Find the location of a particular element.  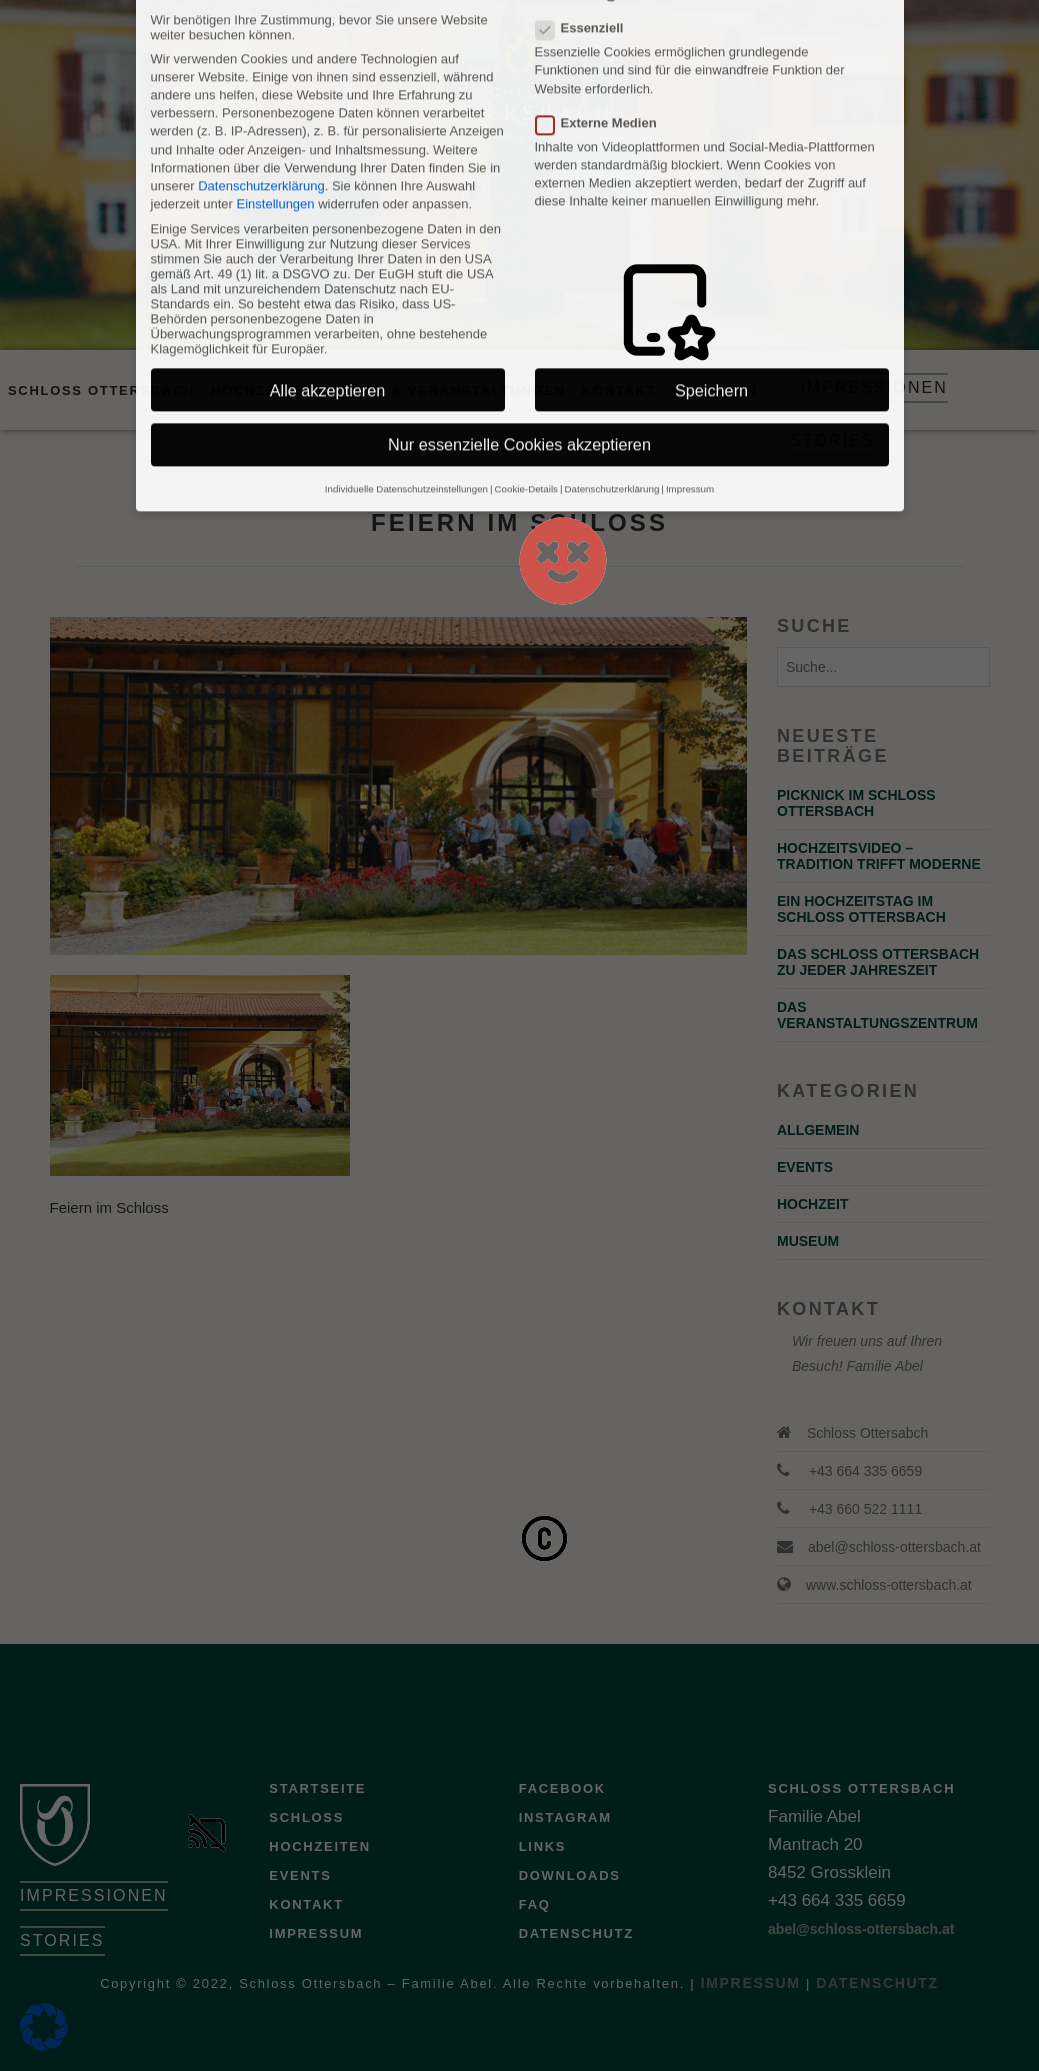

screen casting is unavailable or disabled is located at coordinates (207, 1833).